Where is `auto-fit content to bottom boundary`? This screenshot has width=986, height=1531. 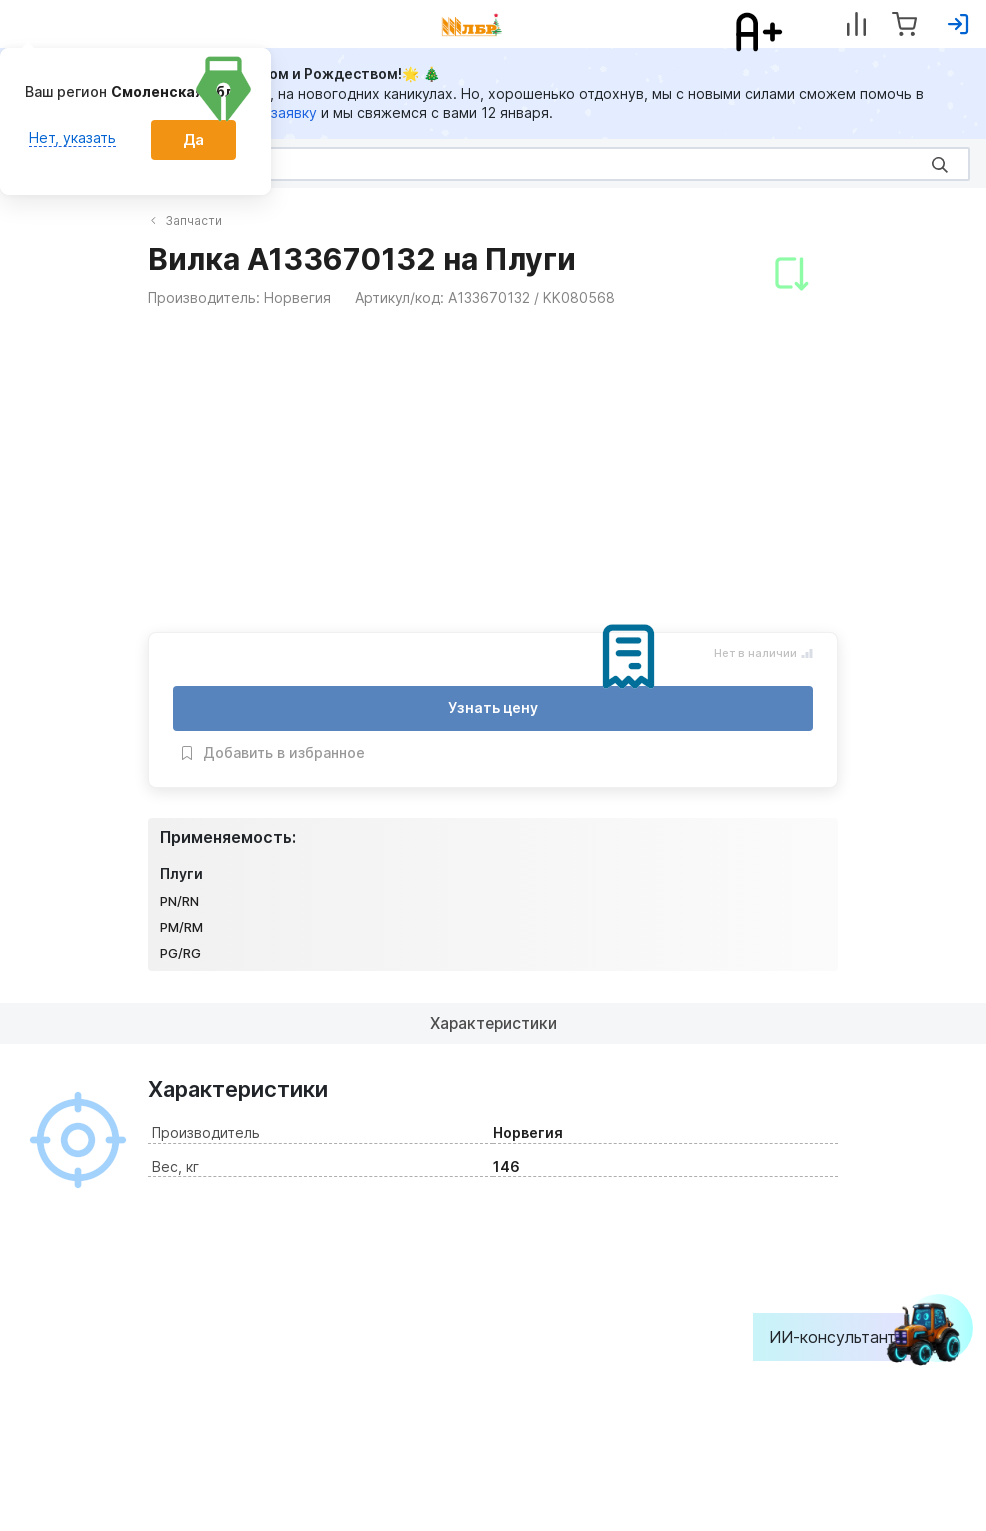 auto-fit content to bottom boundary is located at coordinates (791, 273).